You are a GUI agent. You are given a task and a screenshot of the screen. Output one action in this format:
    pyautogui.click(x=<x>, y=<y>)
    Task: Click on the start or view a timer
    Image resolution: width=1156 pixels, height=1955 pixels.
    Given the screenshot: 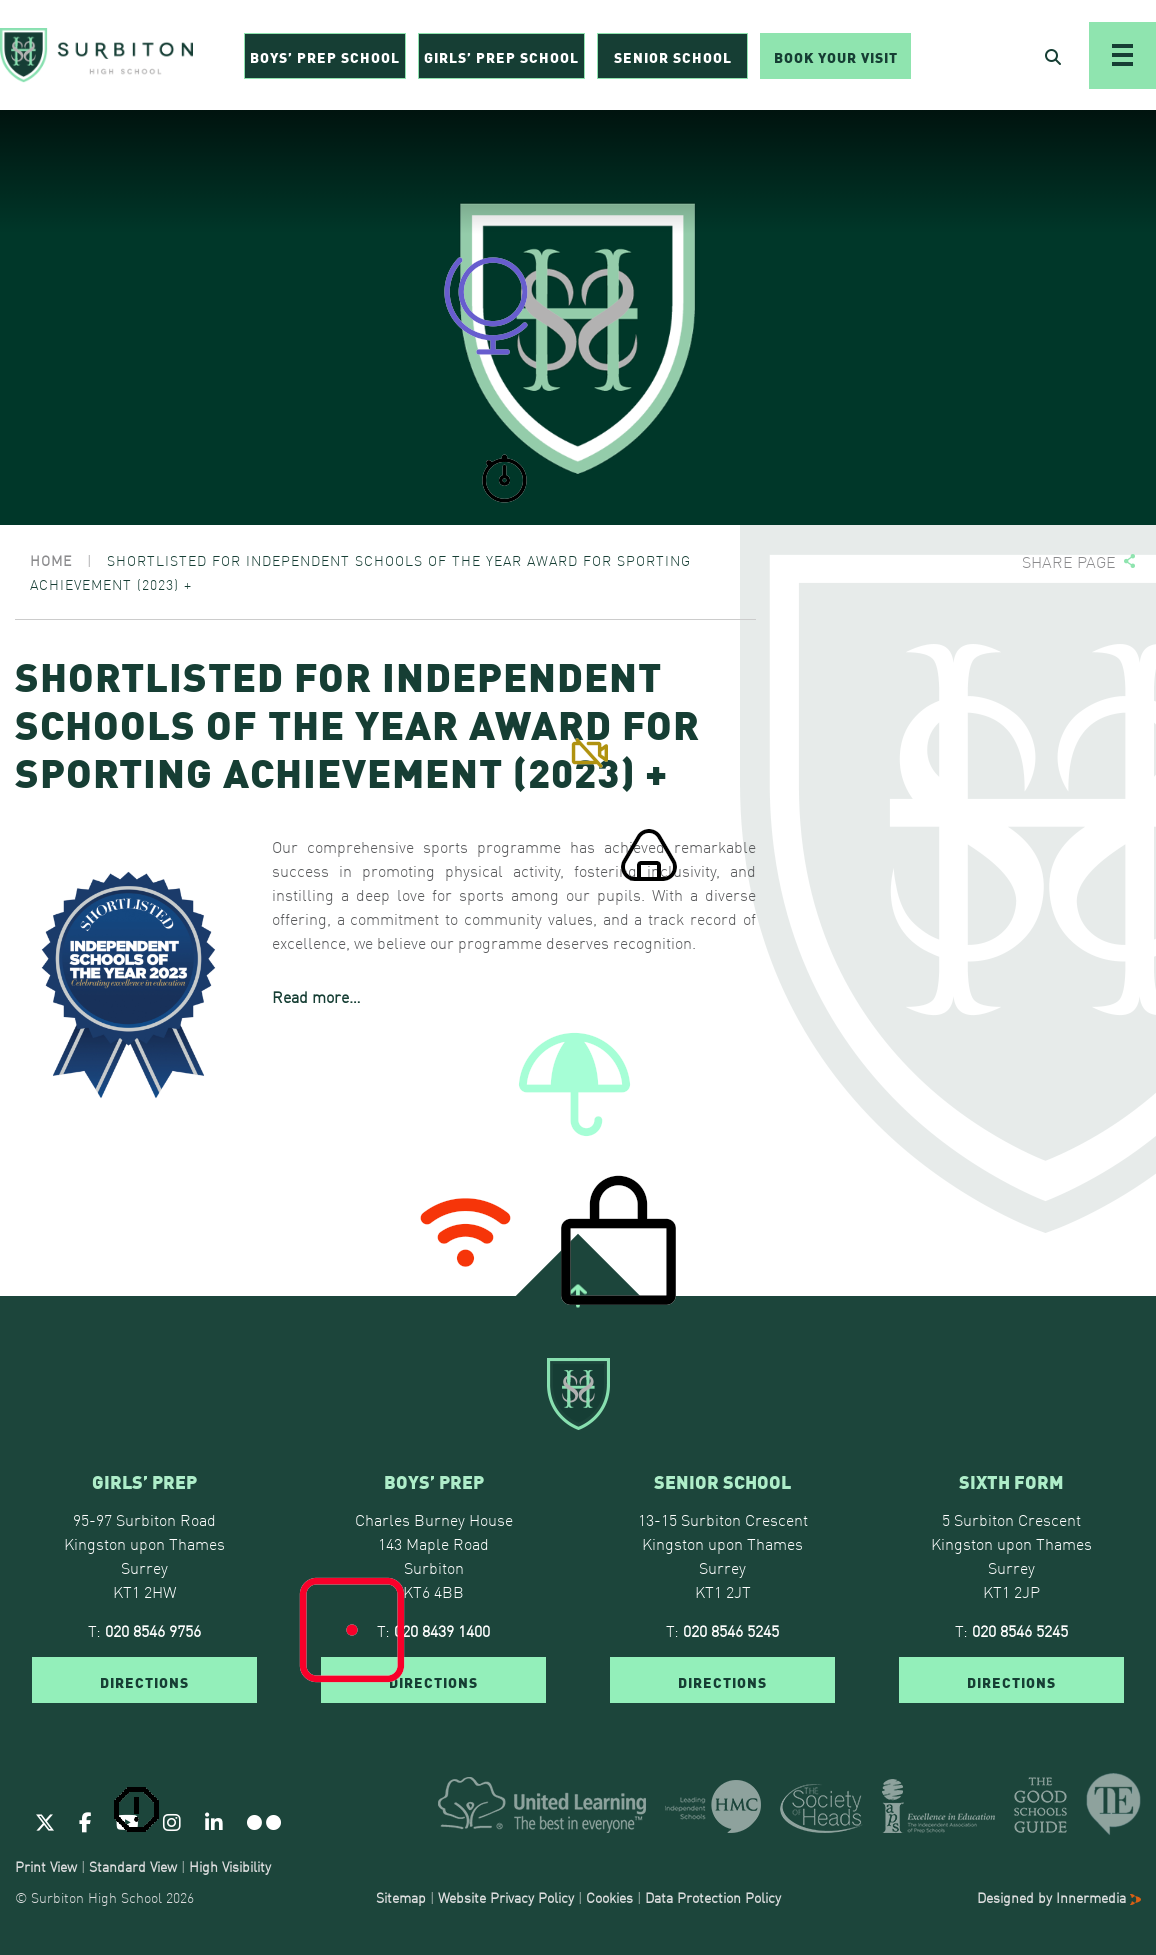 What is the action you would take?
    pyautogui.click(x=504, y=478)
    